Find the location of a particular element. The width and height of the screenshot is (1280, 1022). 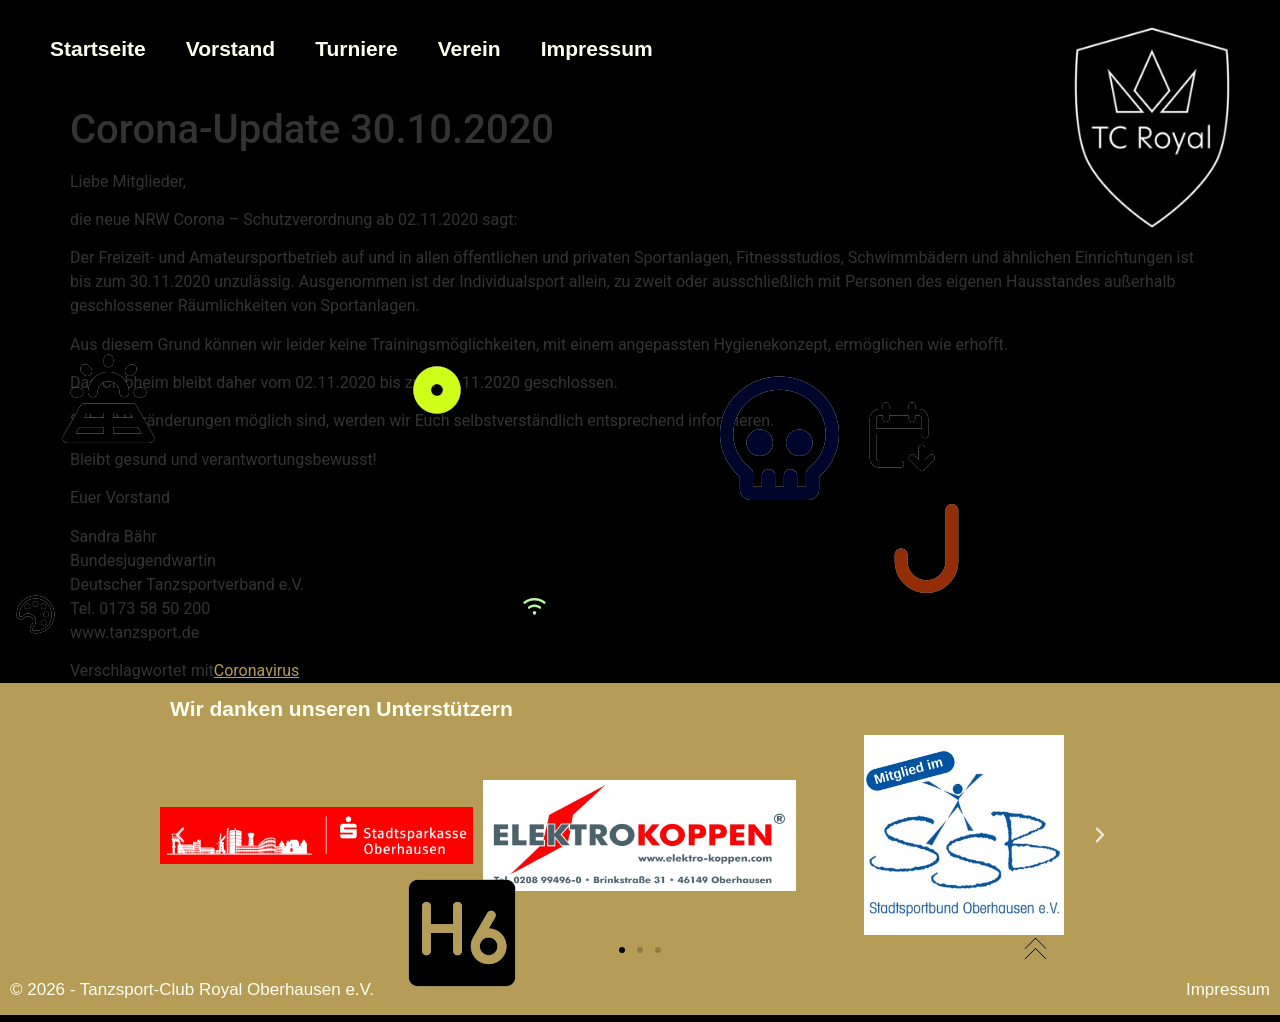

download calendar or export schedule is located at coordinates (899, 435).